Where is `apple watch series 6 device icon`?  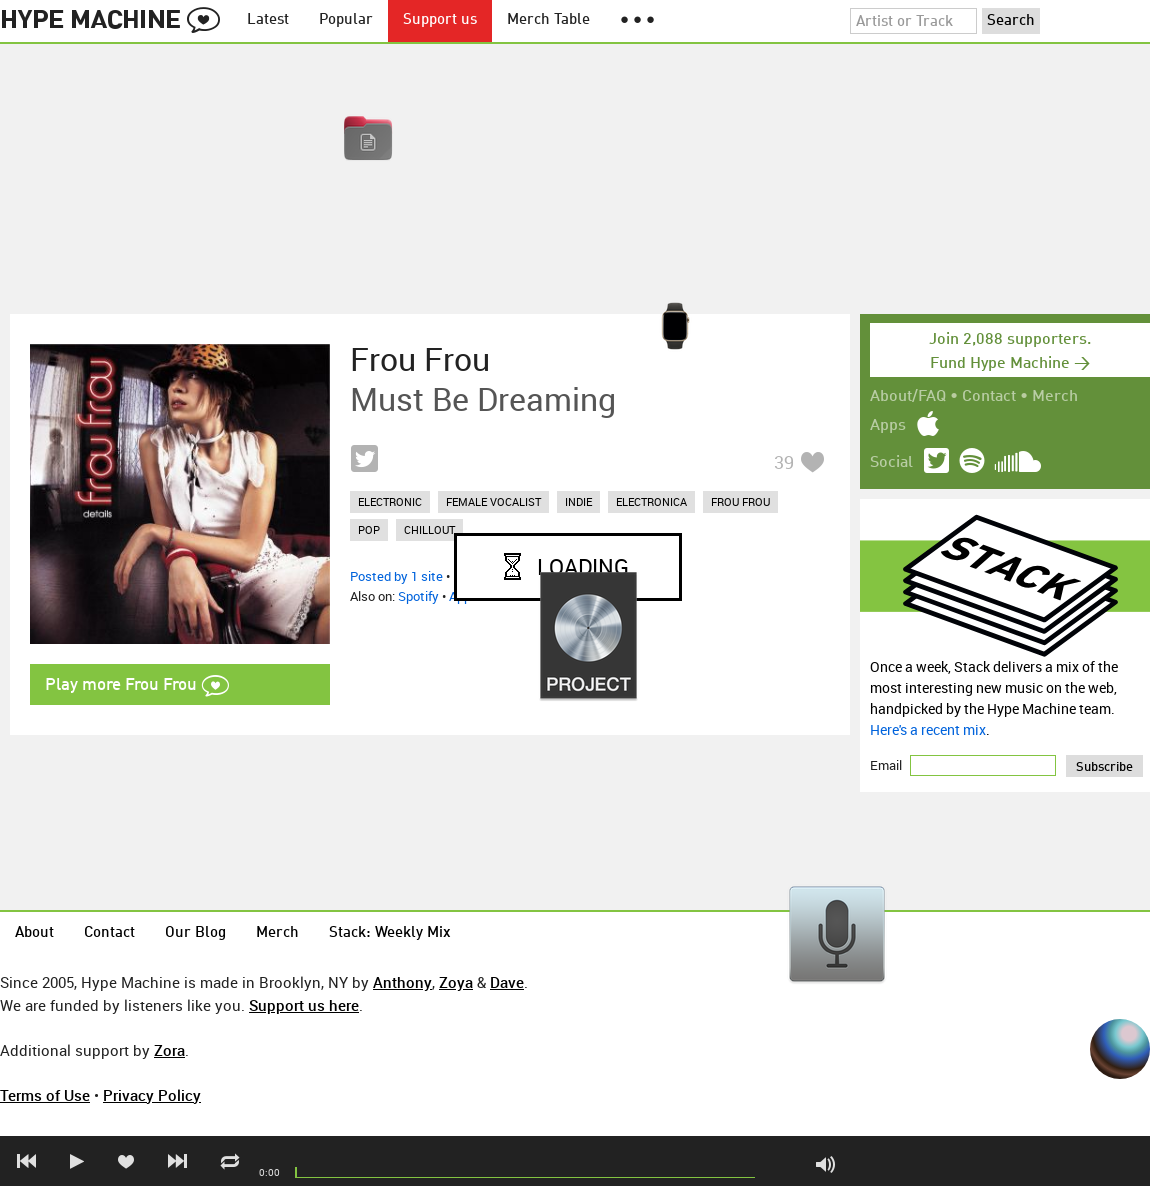
apple watch series 6 device icon is located at coordinates (675, 326).